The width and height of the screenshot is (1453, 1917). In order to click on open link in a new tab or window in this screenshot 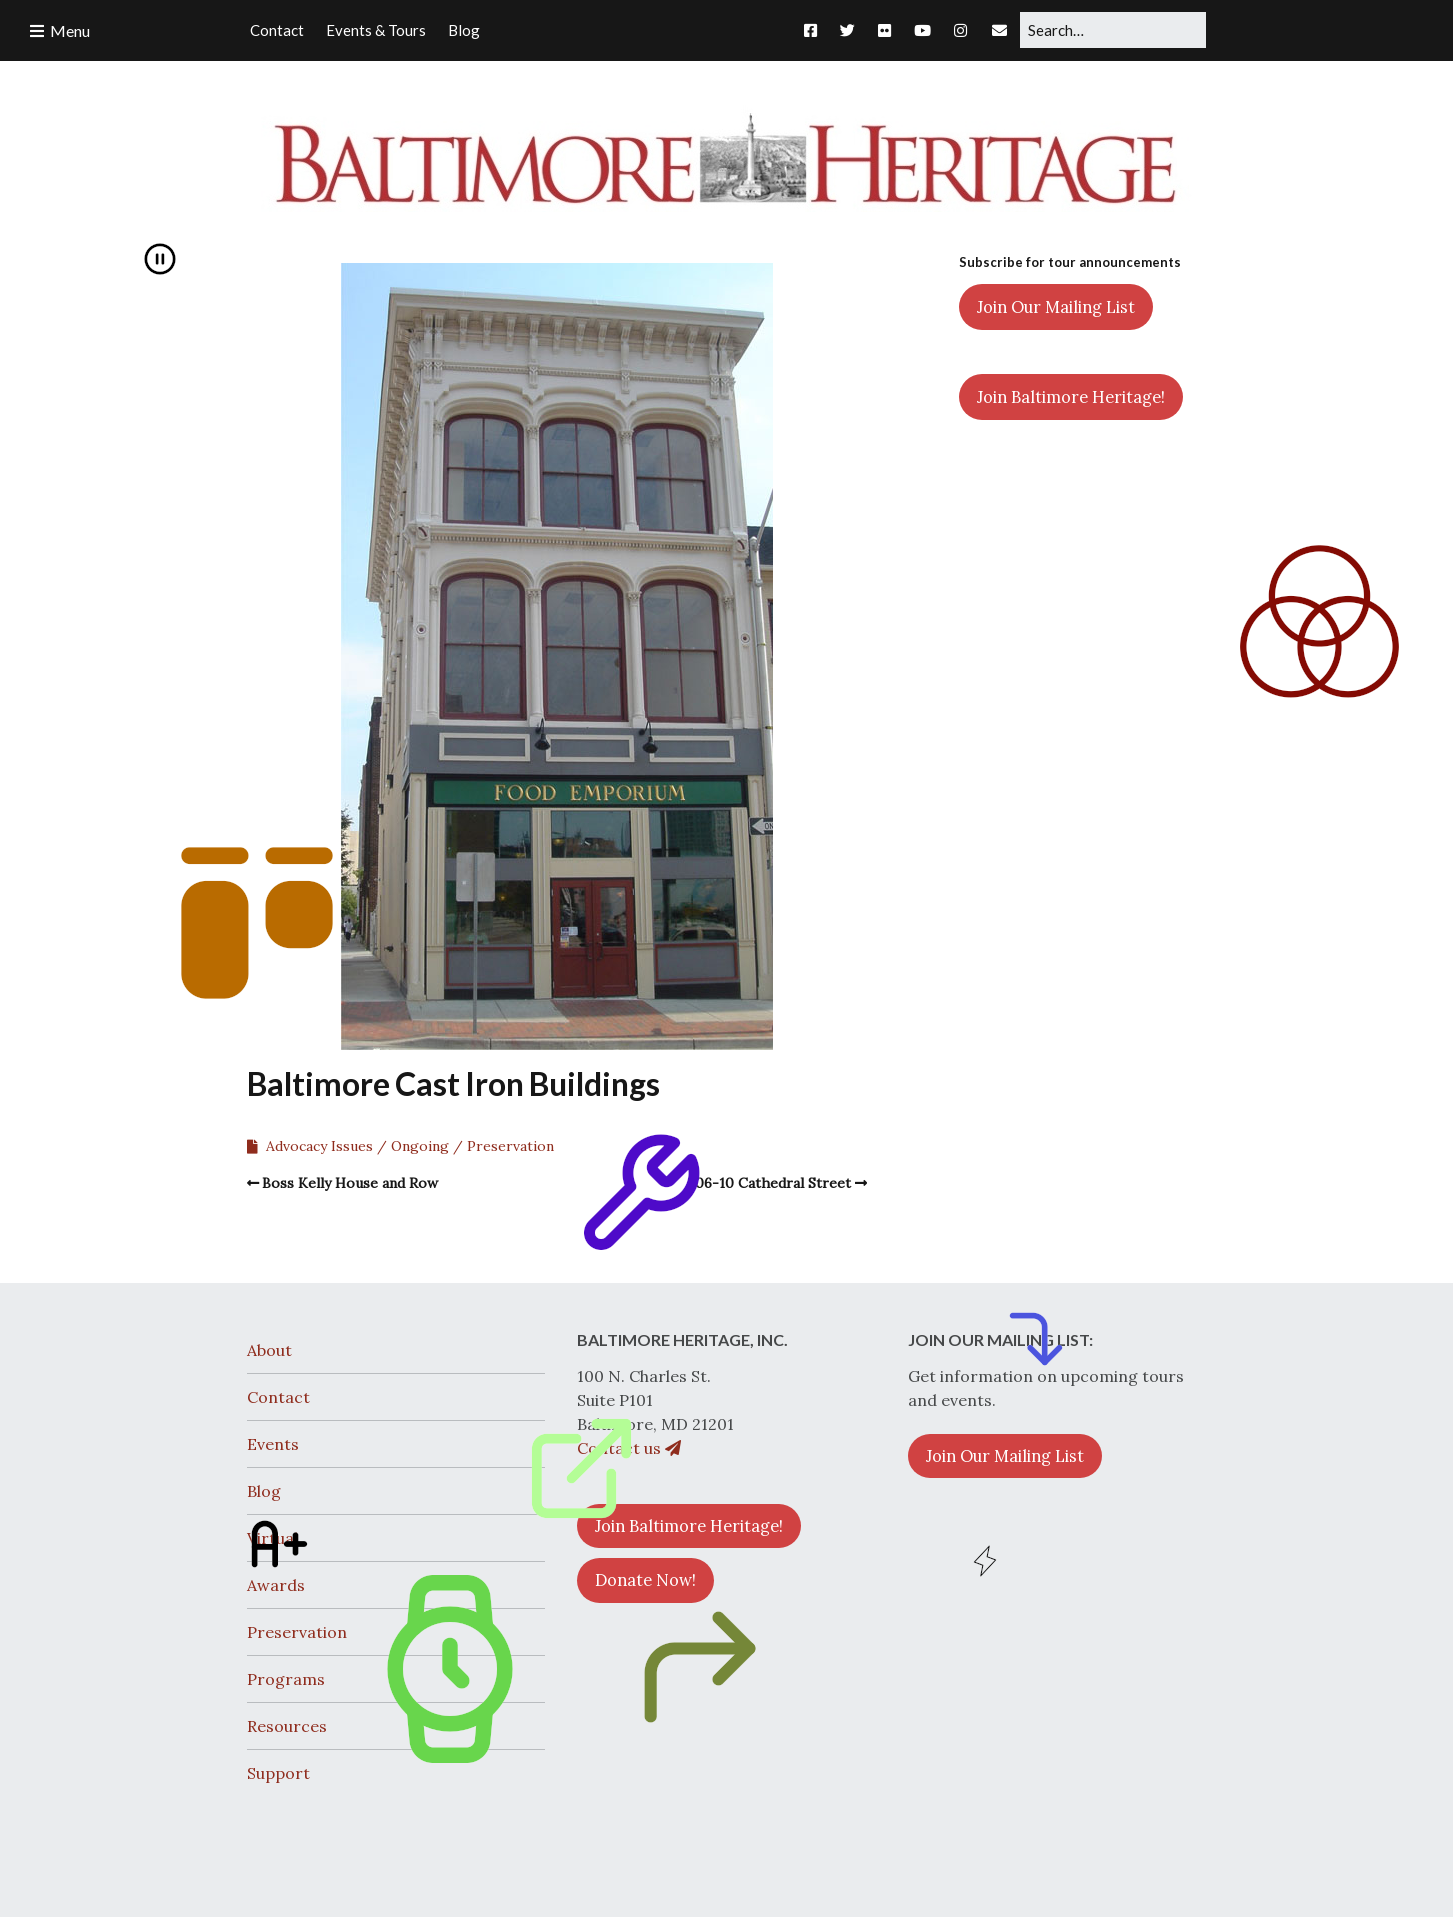, I will do `click(581, 1468)`.